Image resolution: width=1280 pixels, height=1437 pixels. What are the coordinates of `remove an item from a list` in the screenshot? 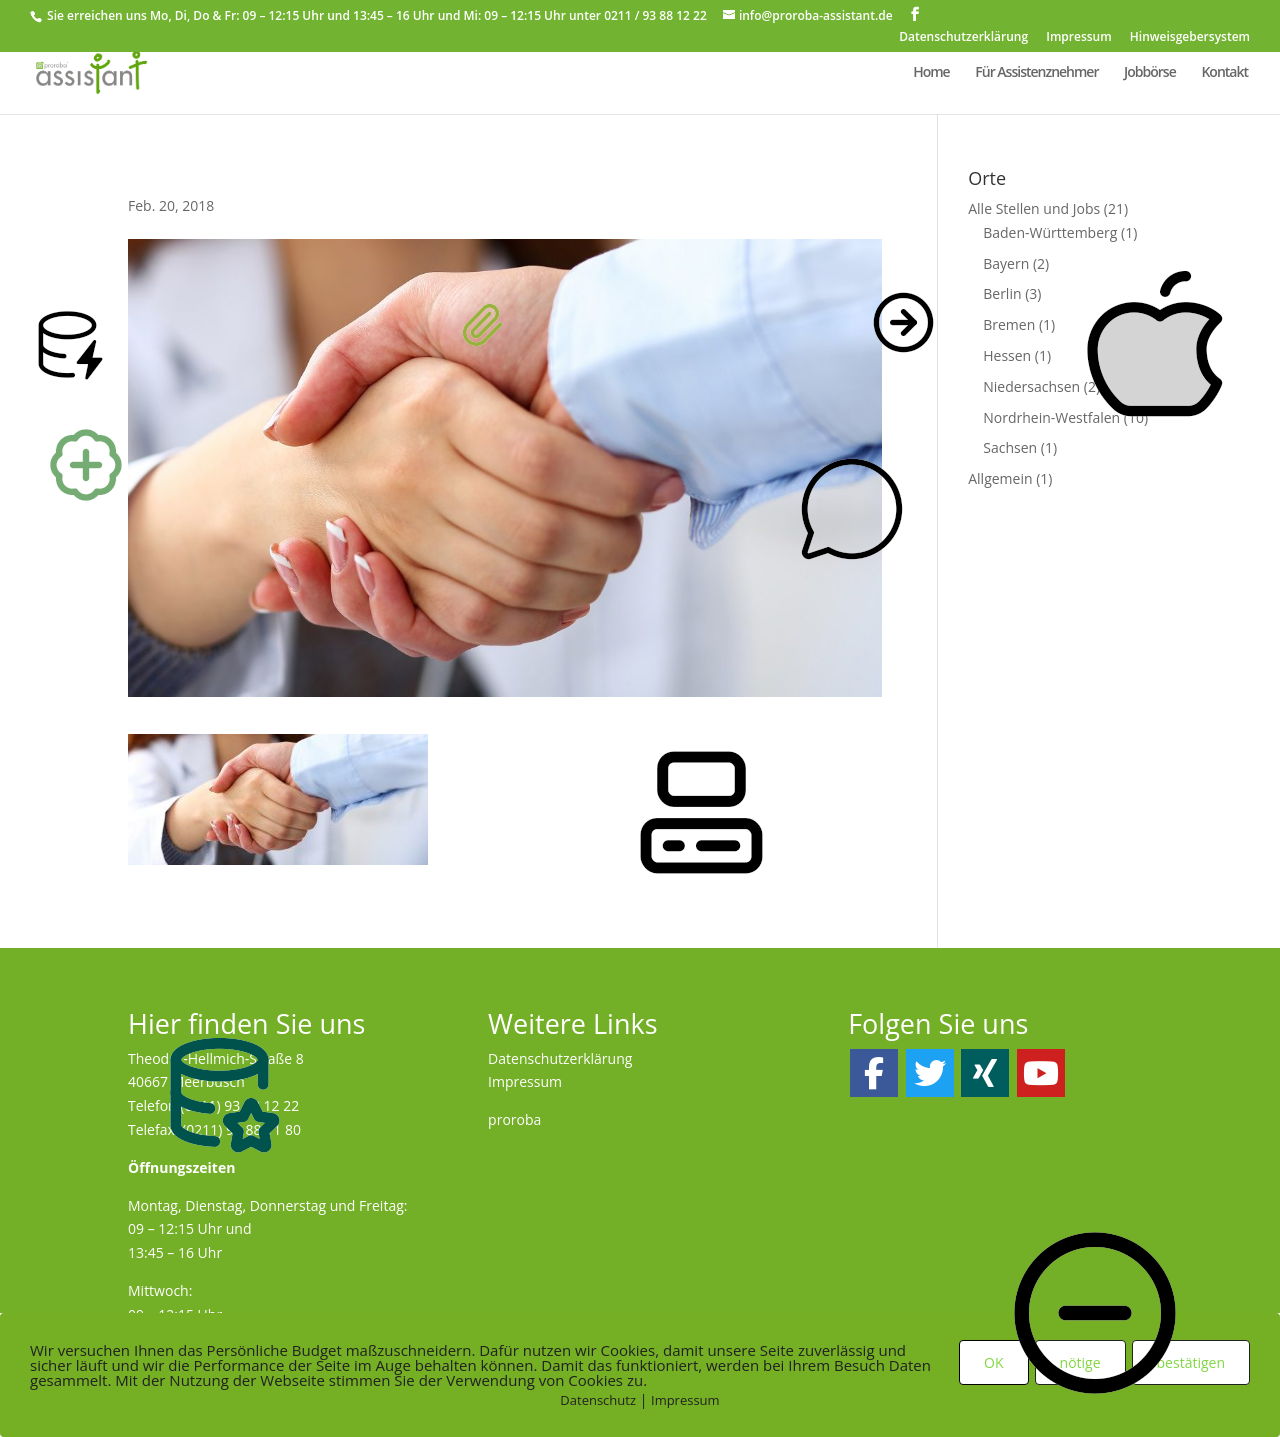 It's located at (1095, 1313).